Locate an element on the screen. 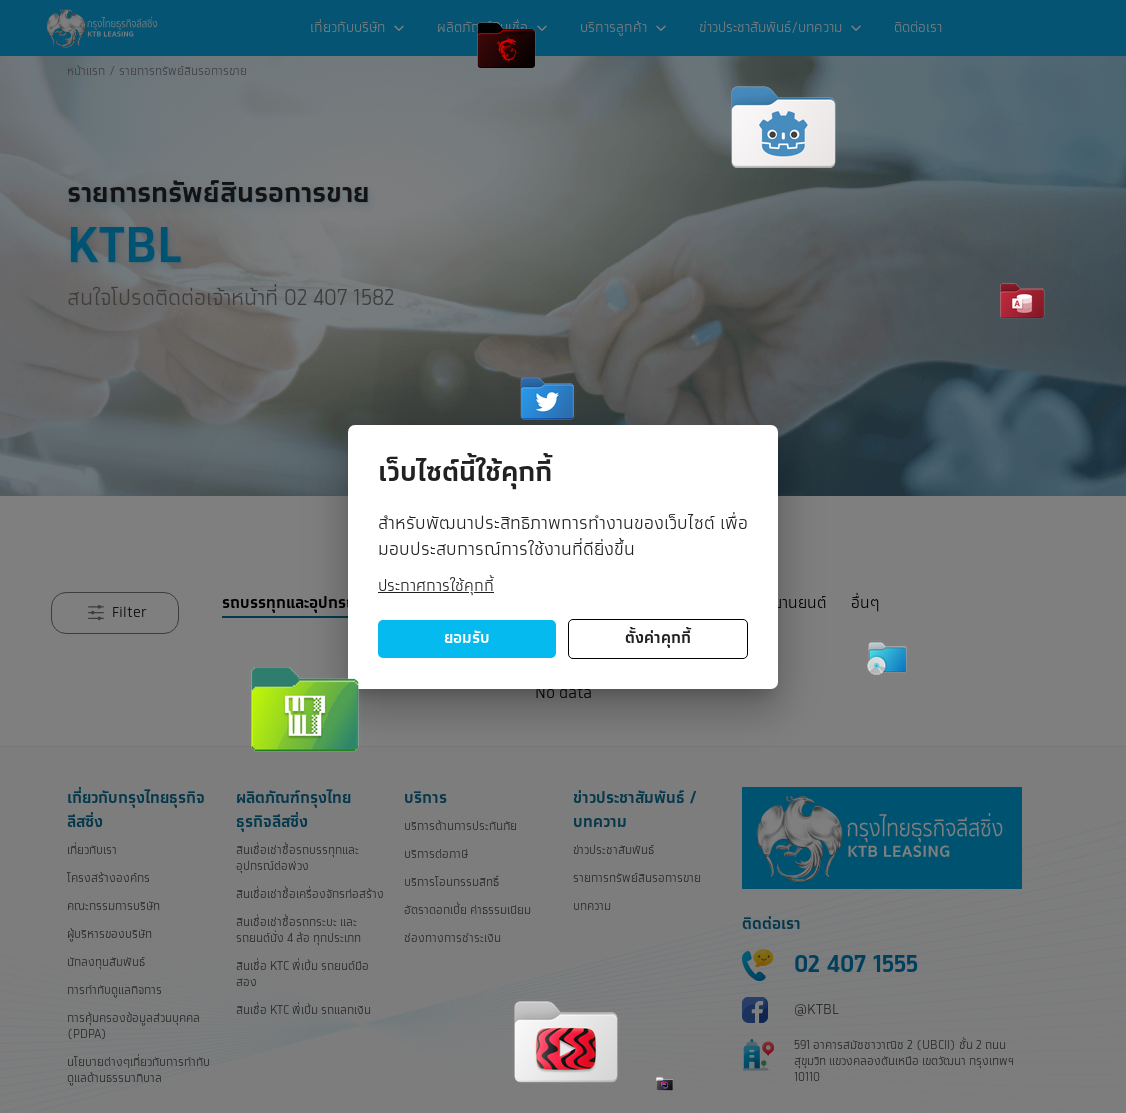 This screenshot has width=1126, height=1113. folder containing microsoft access database files is located at coordinates (1022, 302).